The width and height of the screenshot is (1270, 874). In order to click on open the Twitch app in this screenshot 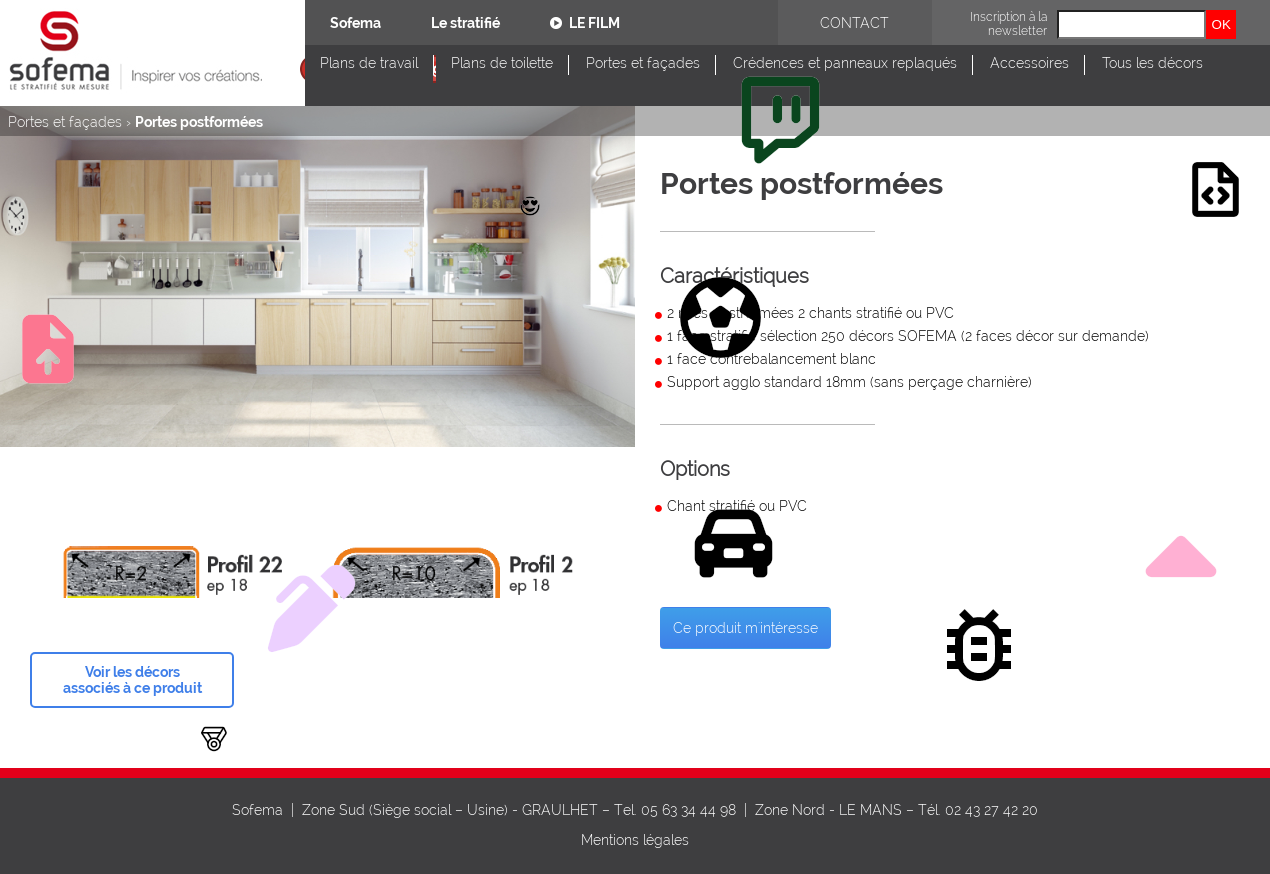, I will do `click(780, 115)`.